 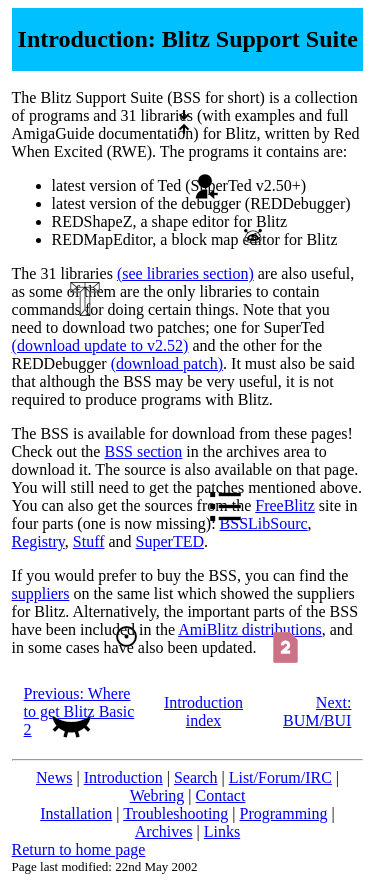 What do you see at coordinates (184, 122) in the screenshot?
I see `collapse content vertically` at bounding box center [184, 122].